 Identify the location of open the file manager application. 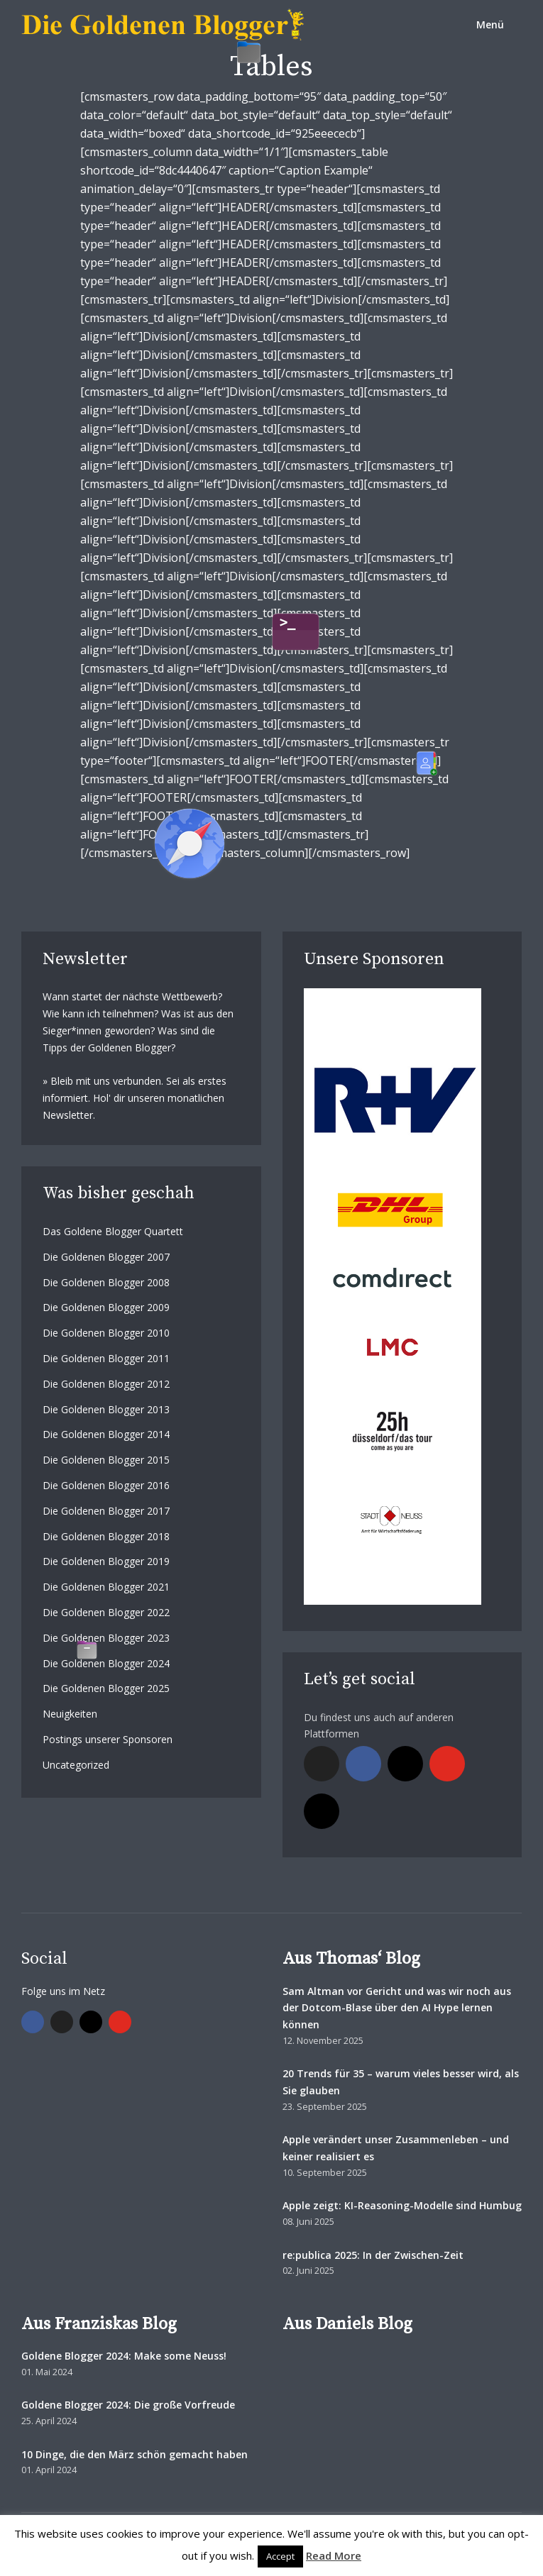
(87, 1649).